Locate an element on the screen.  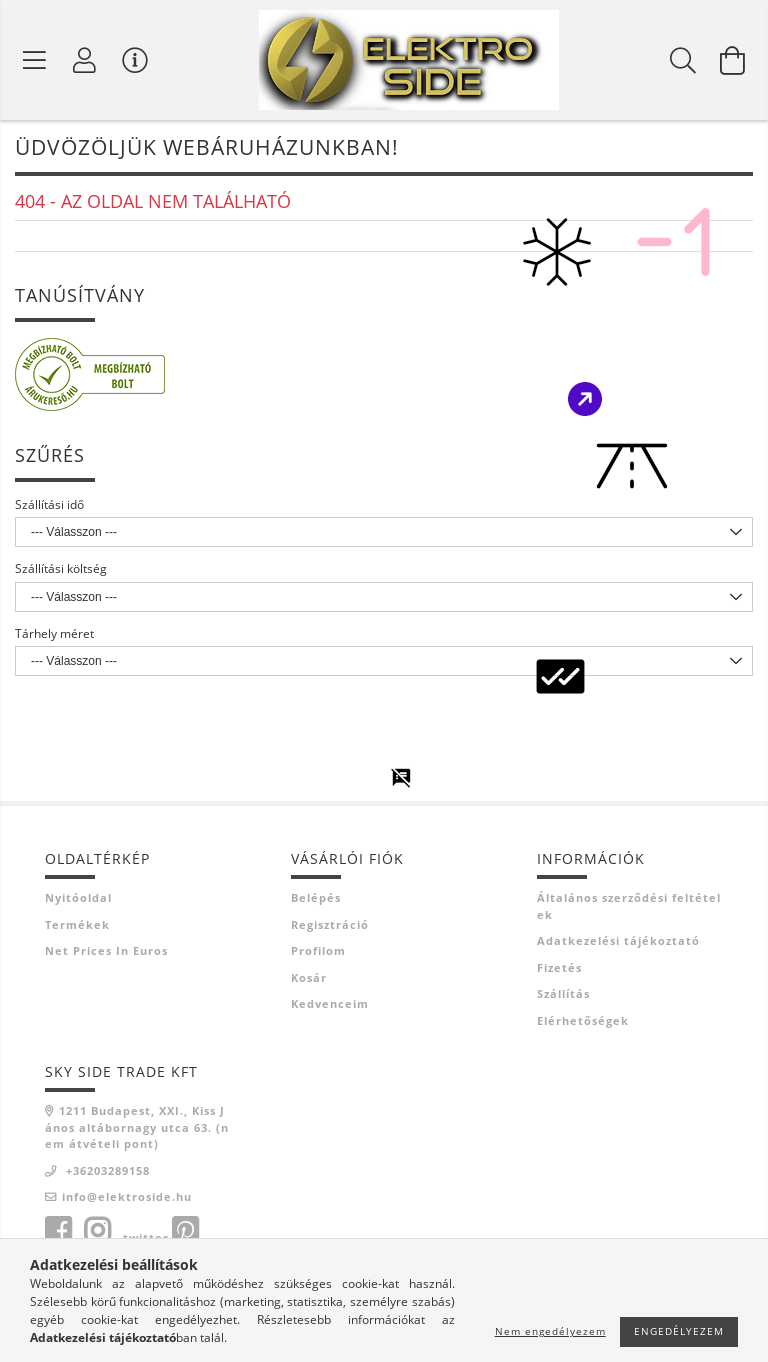
view directions or navigation route is located at coordinates (632, 466).